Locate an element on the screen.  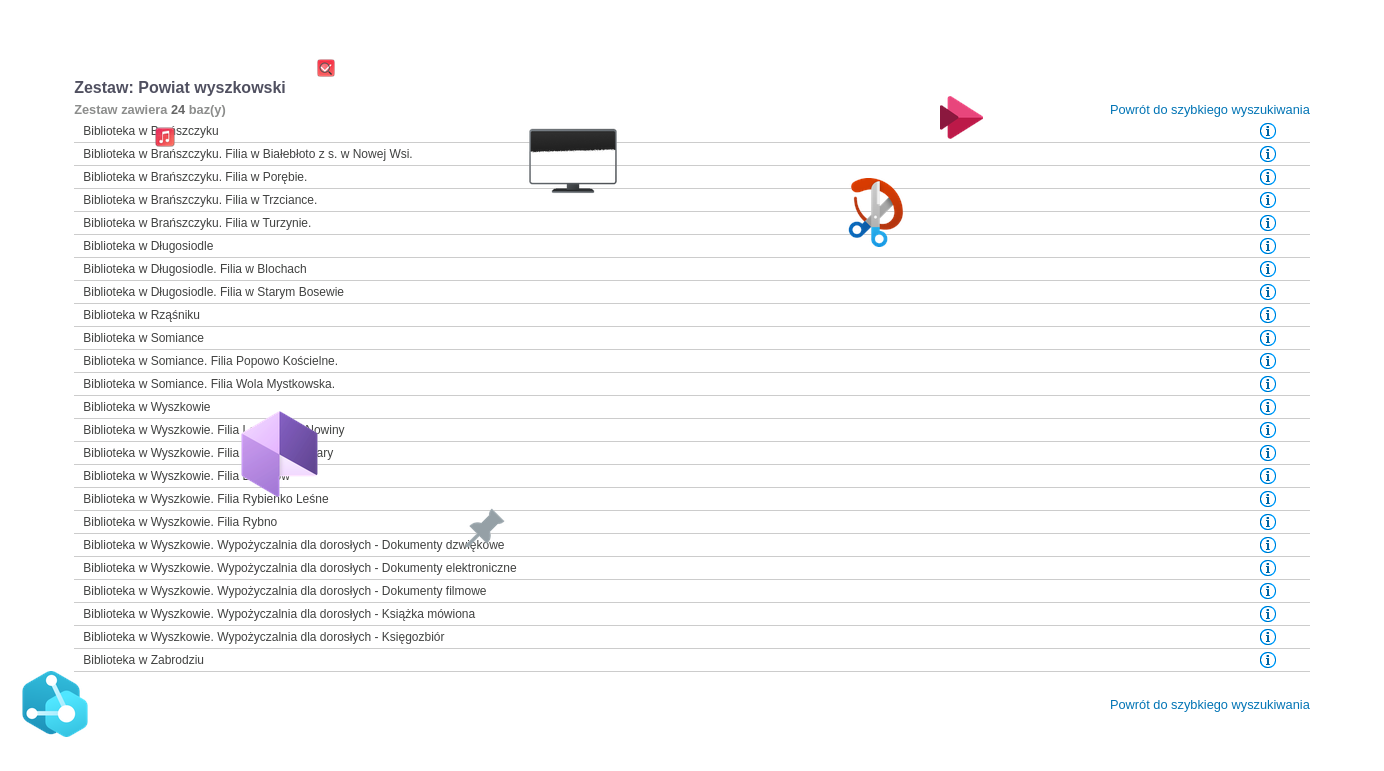
open dconf editor to modify system settings is located at coordinates (326, 68).